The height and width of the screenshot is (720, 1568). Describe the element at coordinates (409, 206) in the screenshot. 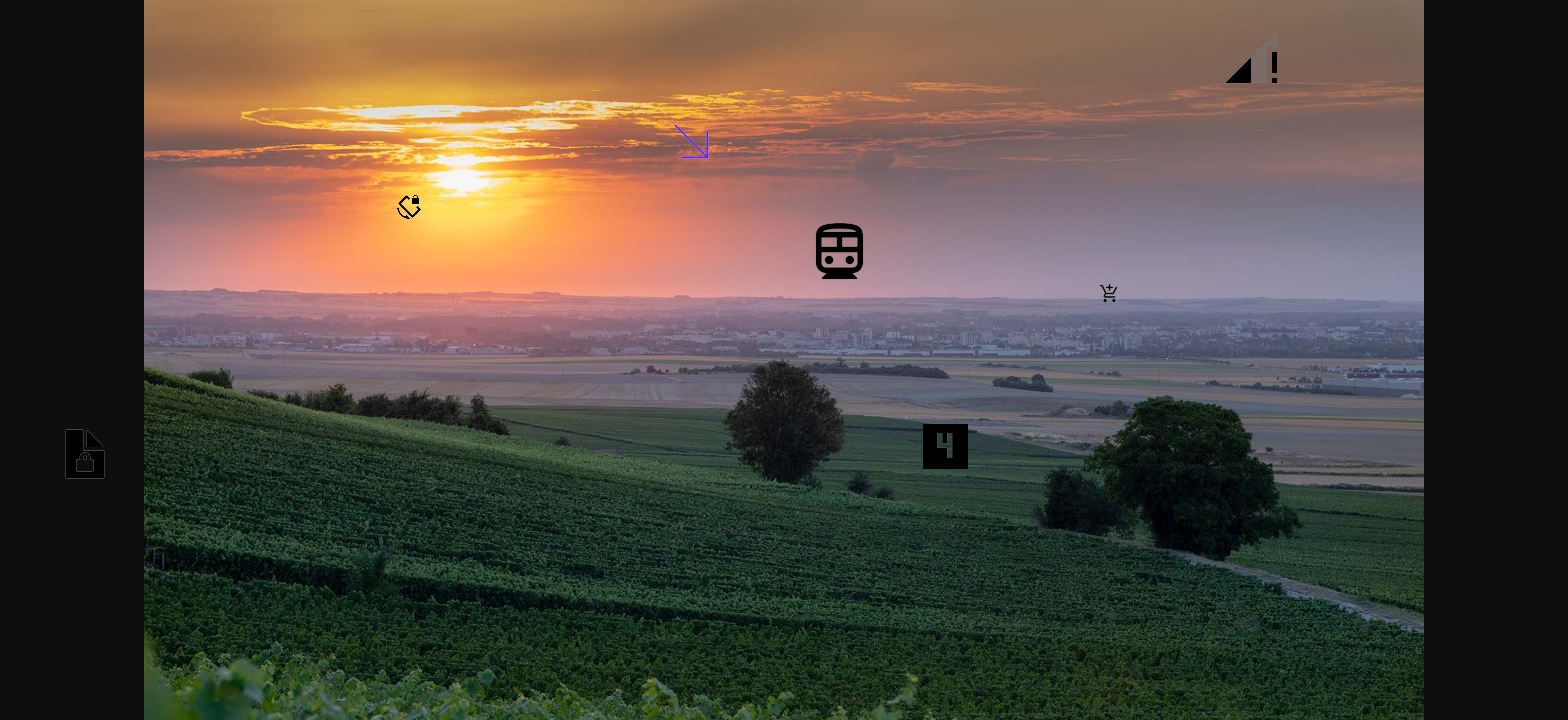

I see `screen rotation is locked` at that location.